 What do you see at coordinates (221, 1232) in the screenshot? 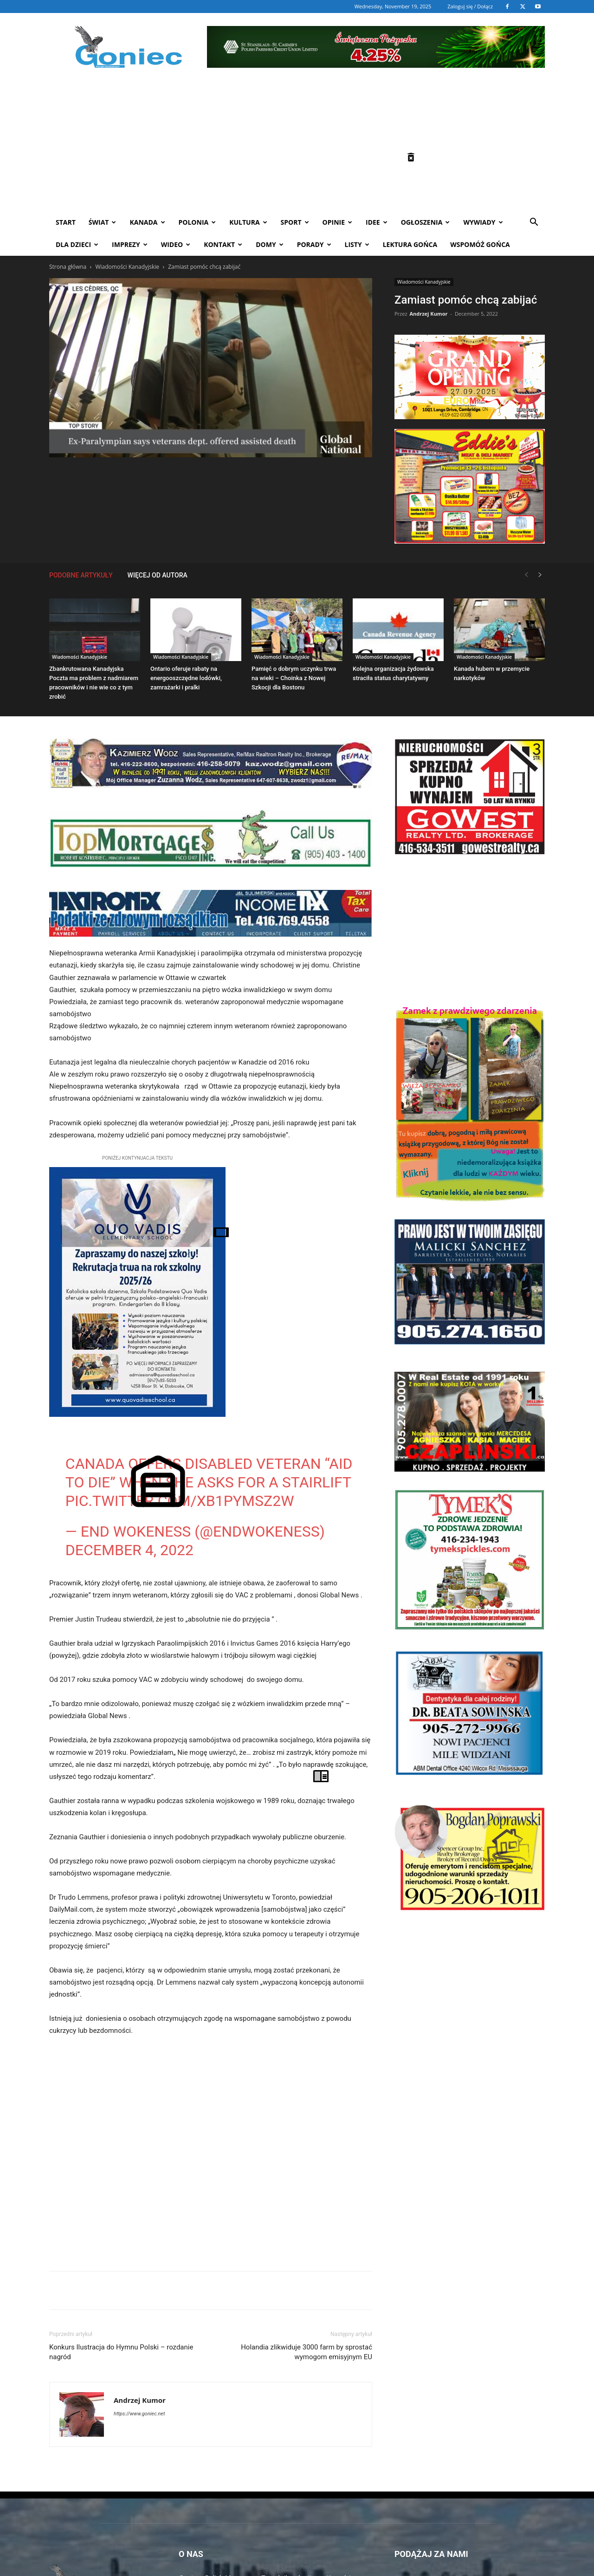
I see `rotate device to landscape orientation` at bounding box center [221, 1232].